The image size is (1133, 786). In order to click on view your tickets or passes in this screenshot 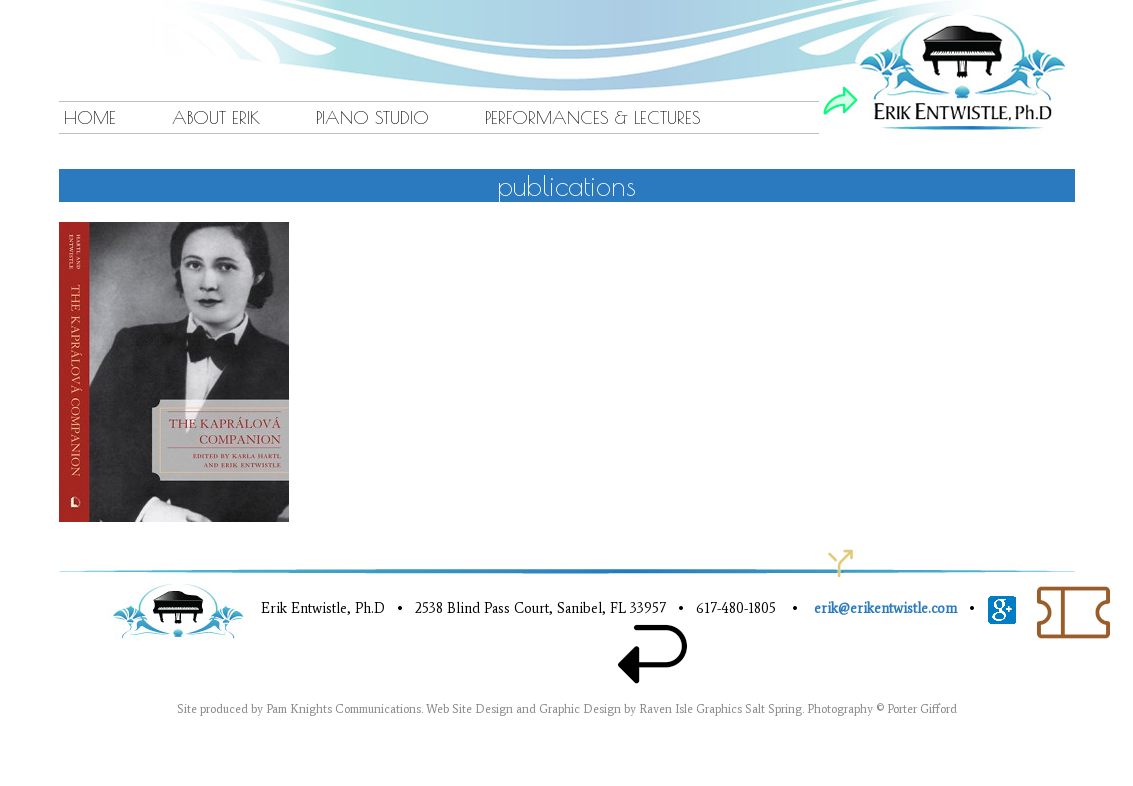, I will do `click(1073, 612)`.